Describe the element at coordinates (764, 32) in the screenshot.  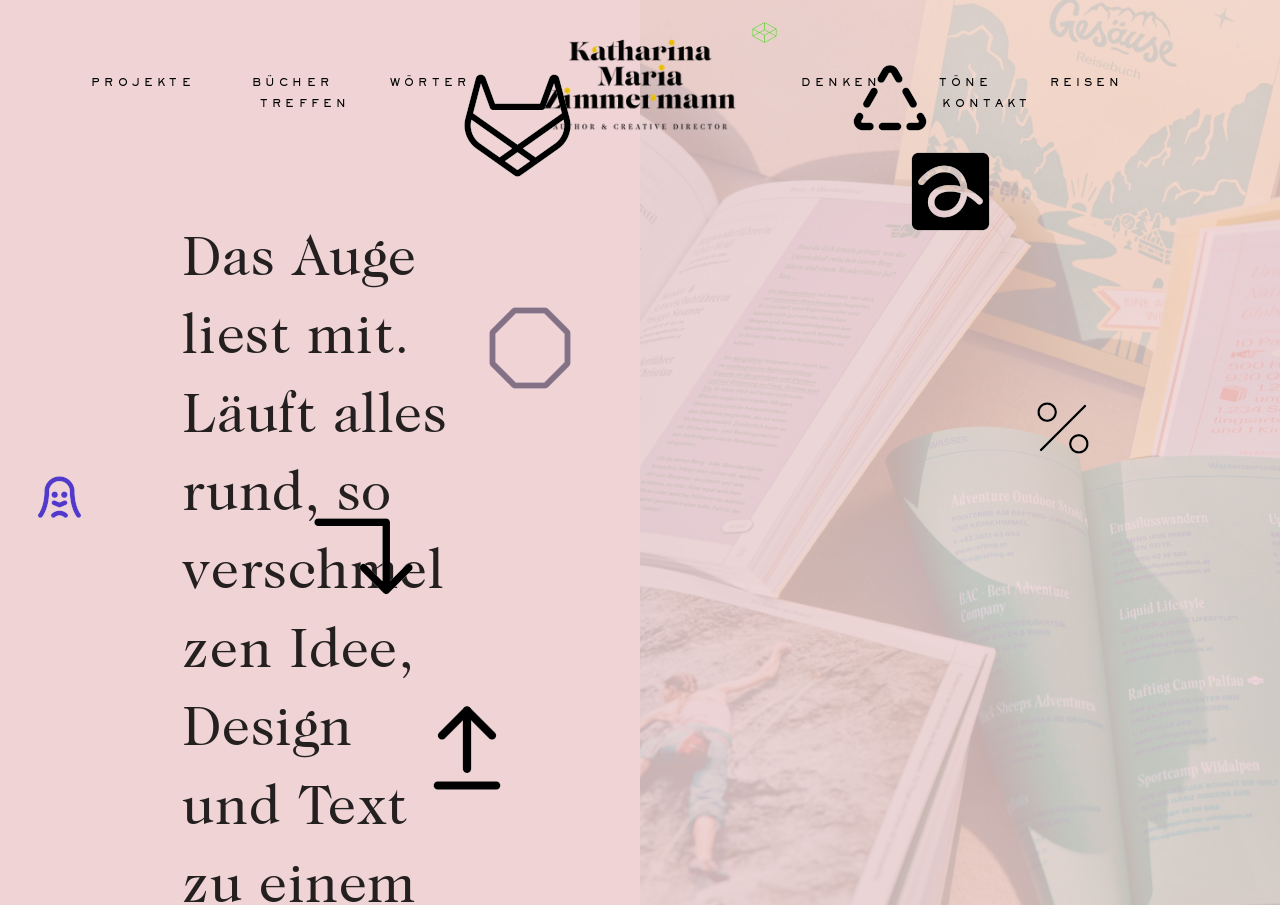
I see `open CodePen profile or project` at that location.